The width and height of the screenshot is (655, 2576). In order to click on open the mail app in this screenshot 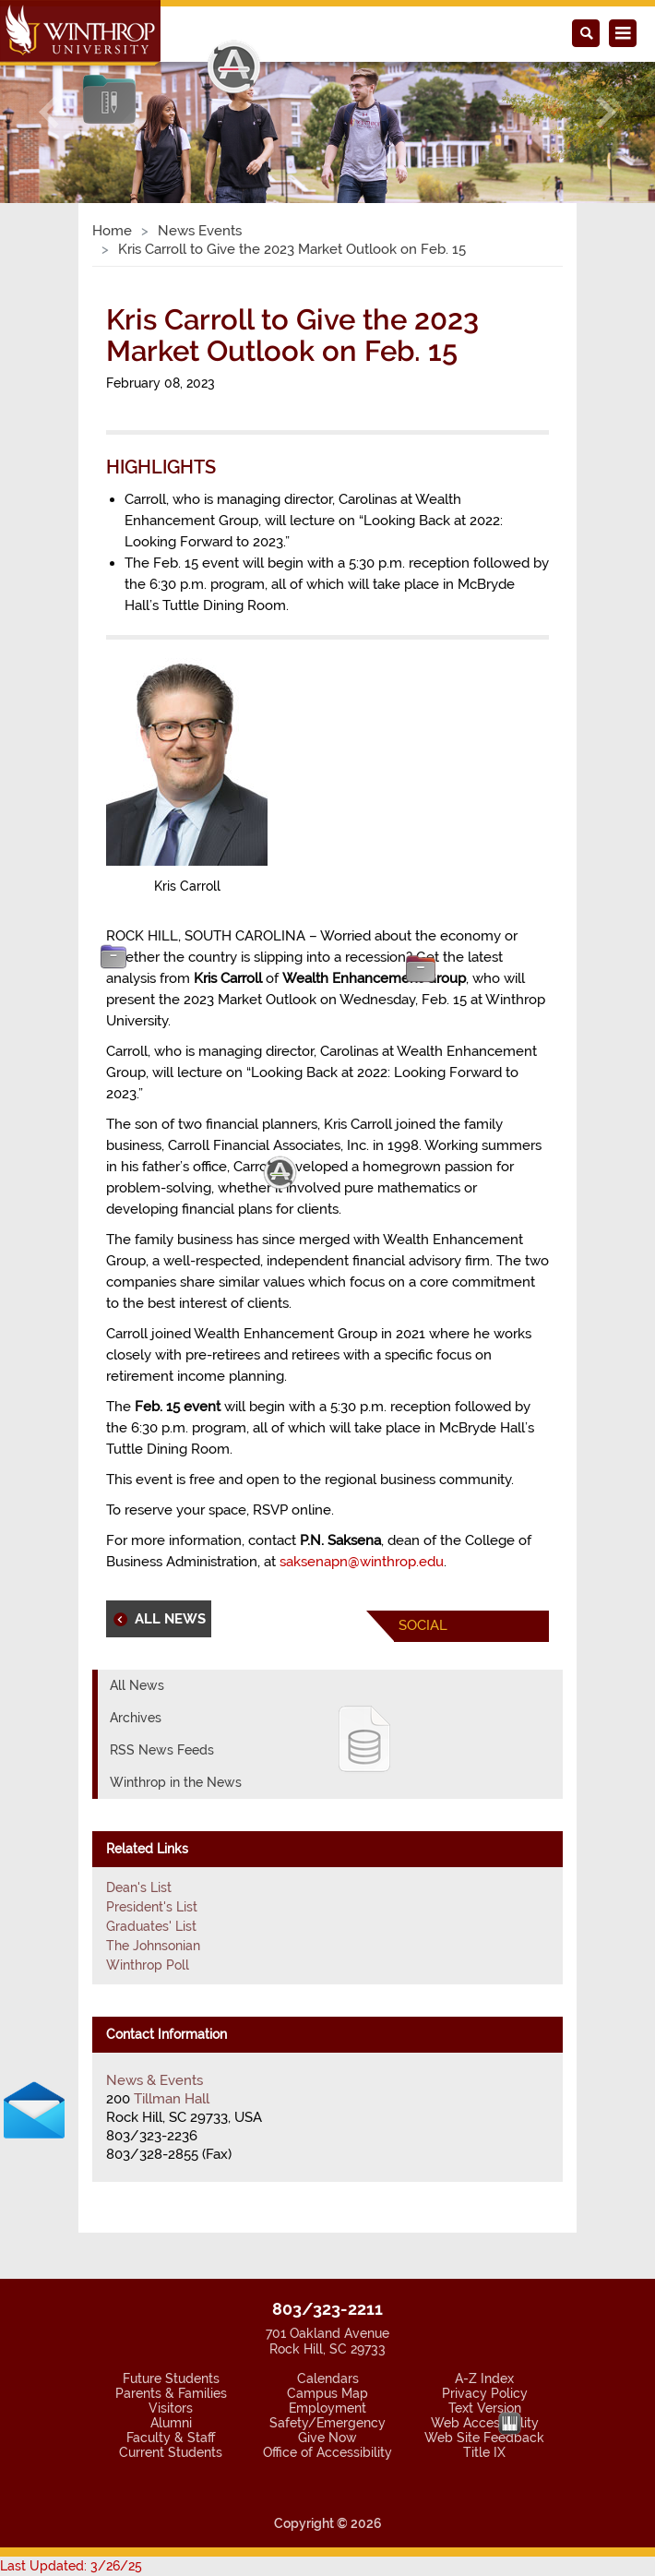, I will do `click(34, 2112)`.